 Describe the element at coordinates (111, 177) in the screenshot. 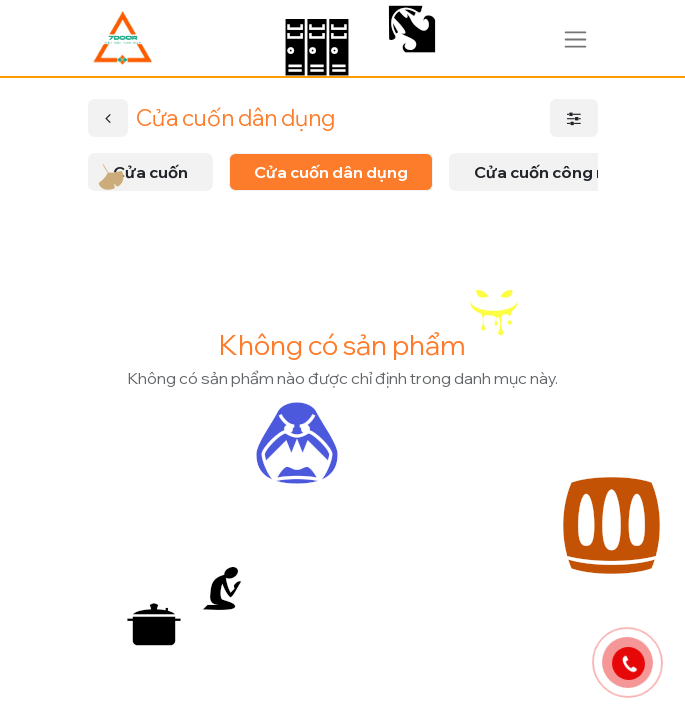

I see `nature or botanical category indicator` at that location.